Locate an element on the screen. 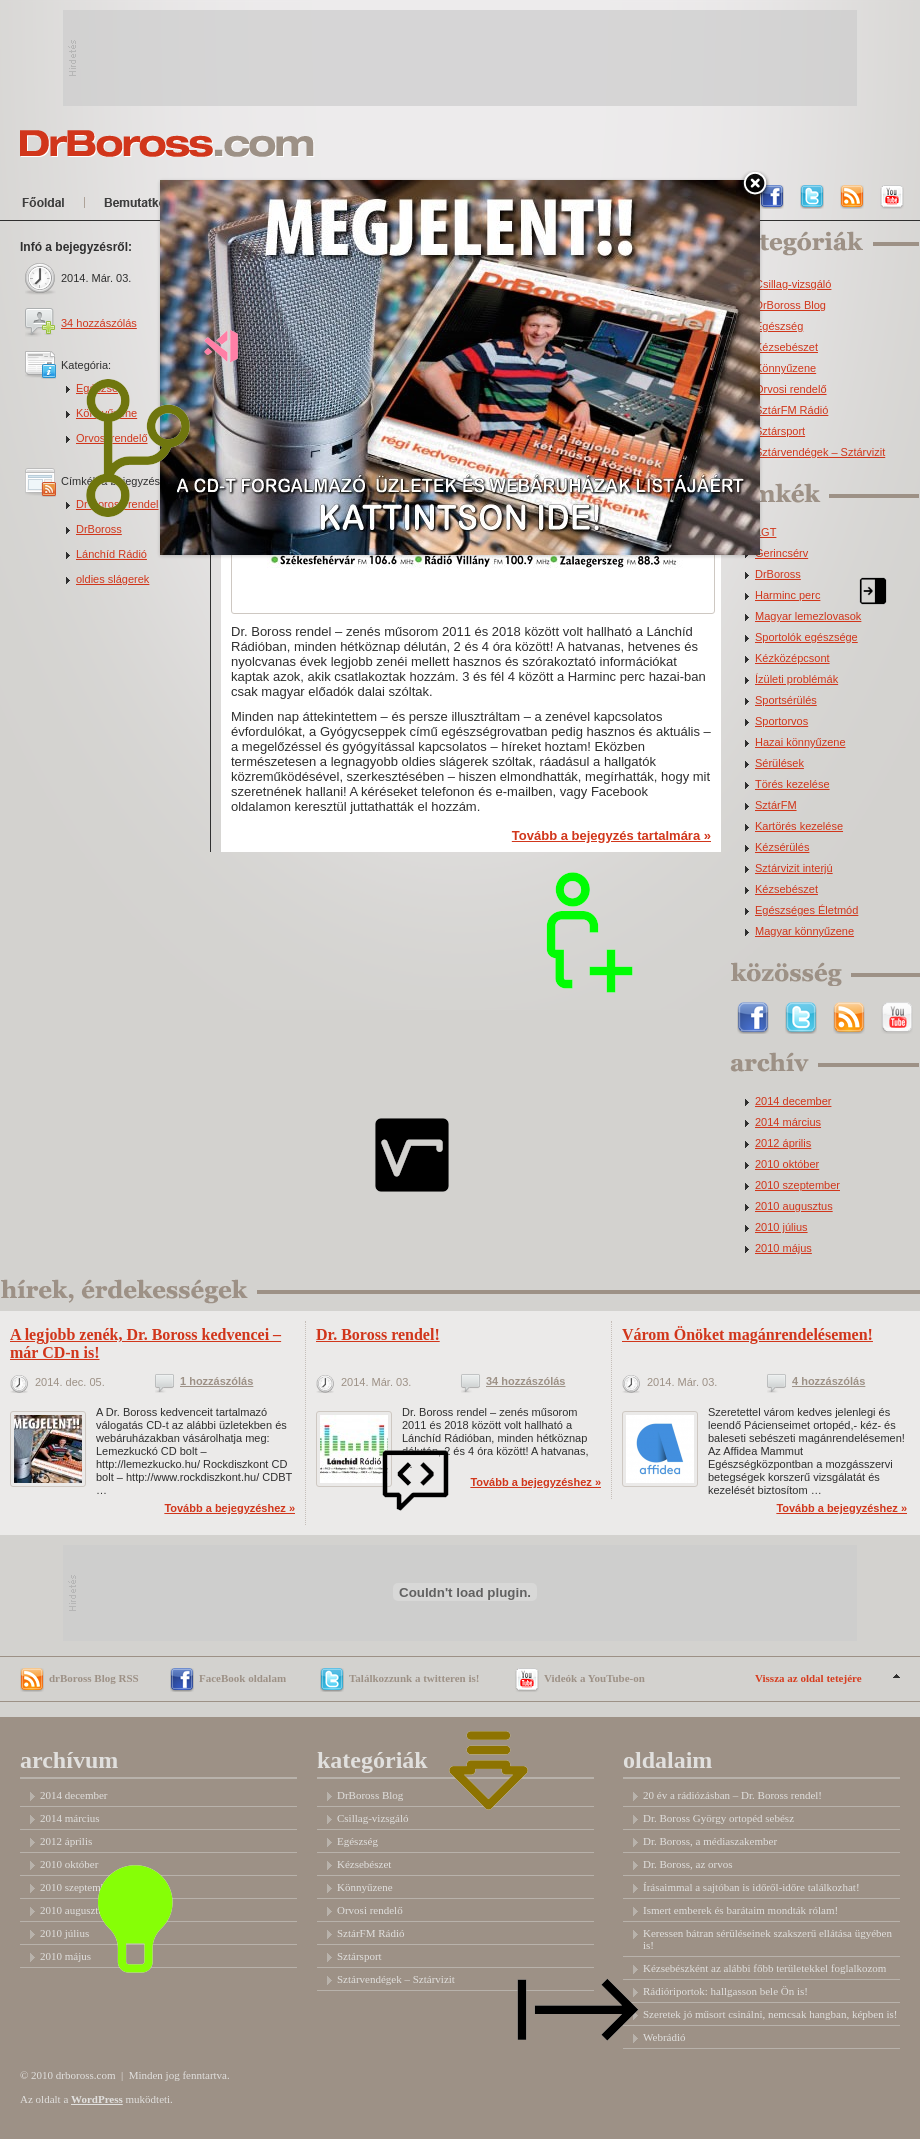 This screenshot has height=2139, width=920. export file or data to external location is located at coordinates (578, 2014).